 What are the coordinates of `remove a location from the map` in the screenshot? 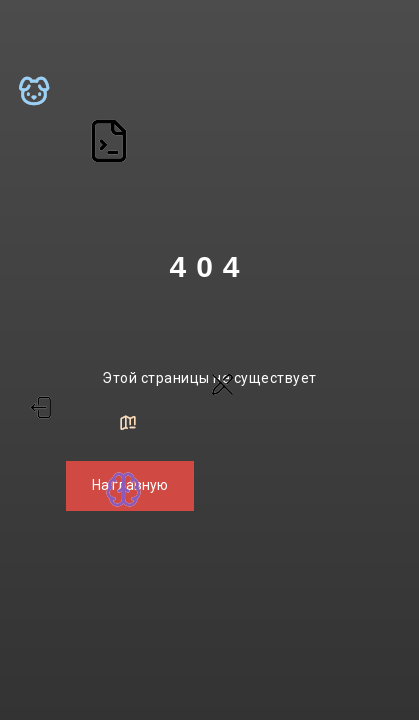 It's located at (128, 423).